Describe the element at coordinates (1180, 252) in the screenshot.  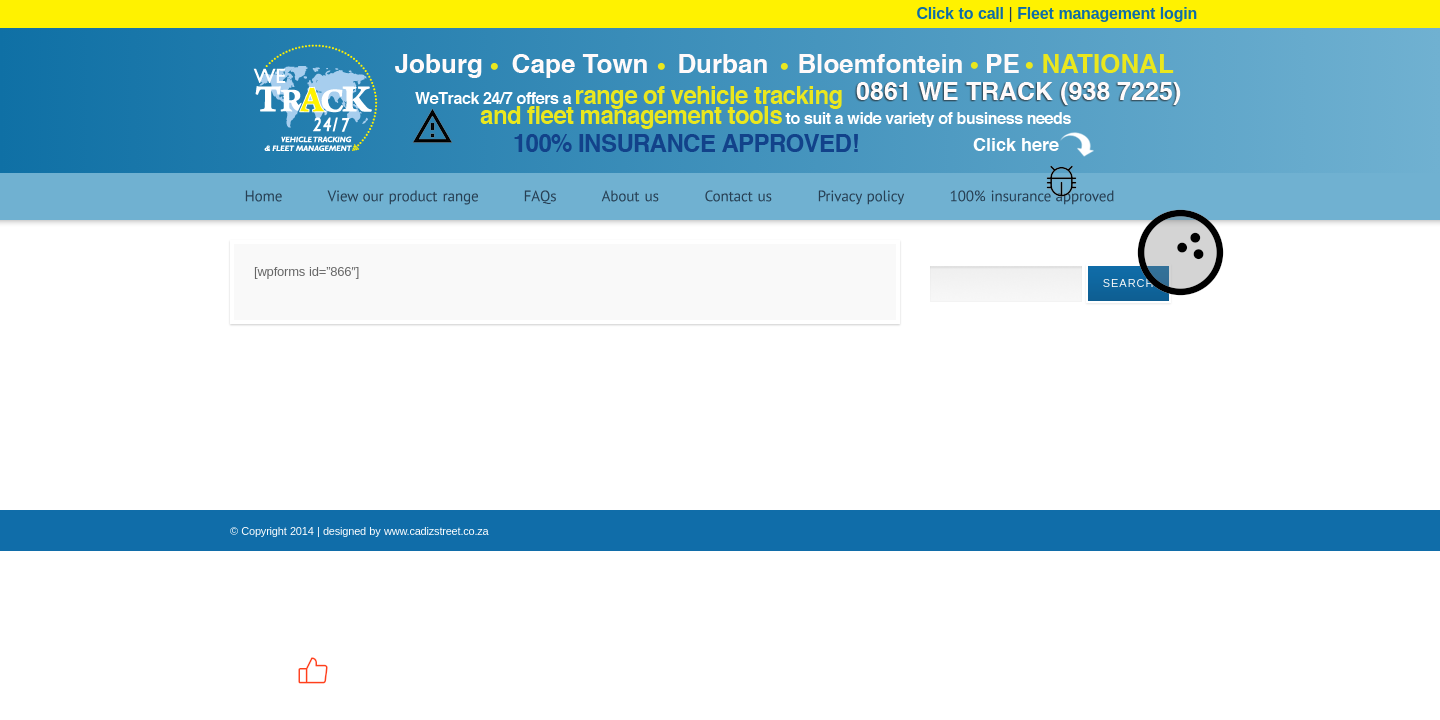
I see `access bowling or sports games` at that location.